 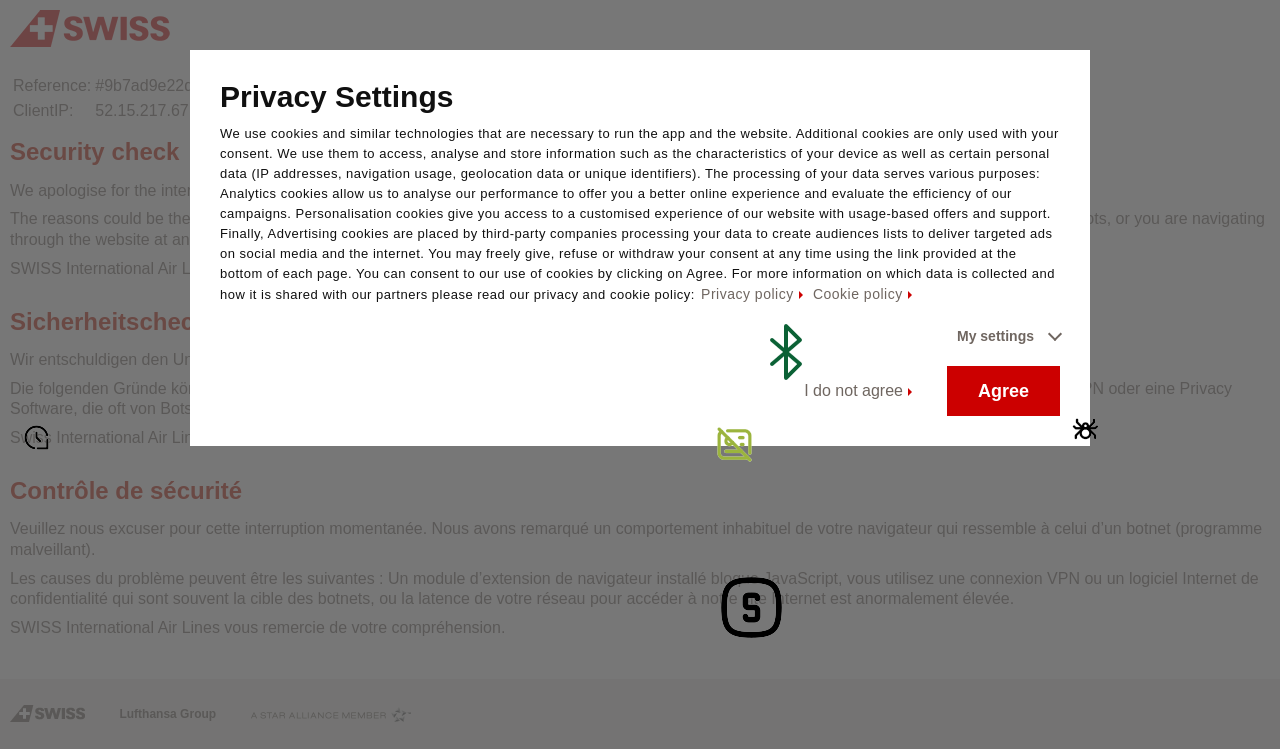 I want to click on indicates a shortcut or saved item, so click(x=751, y=607).